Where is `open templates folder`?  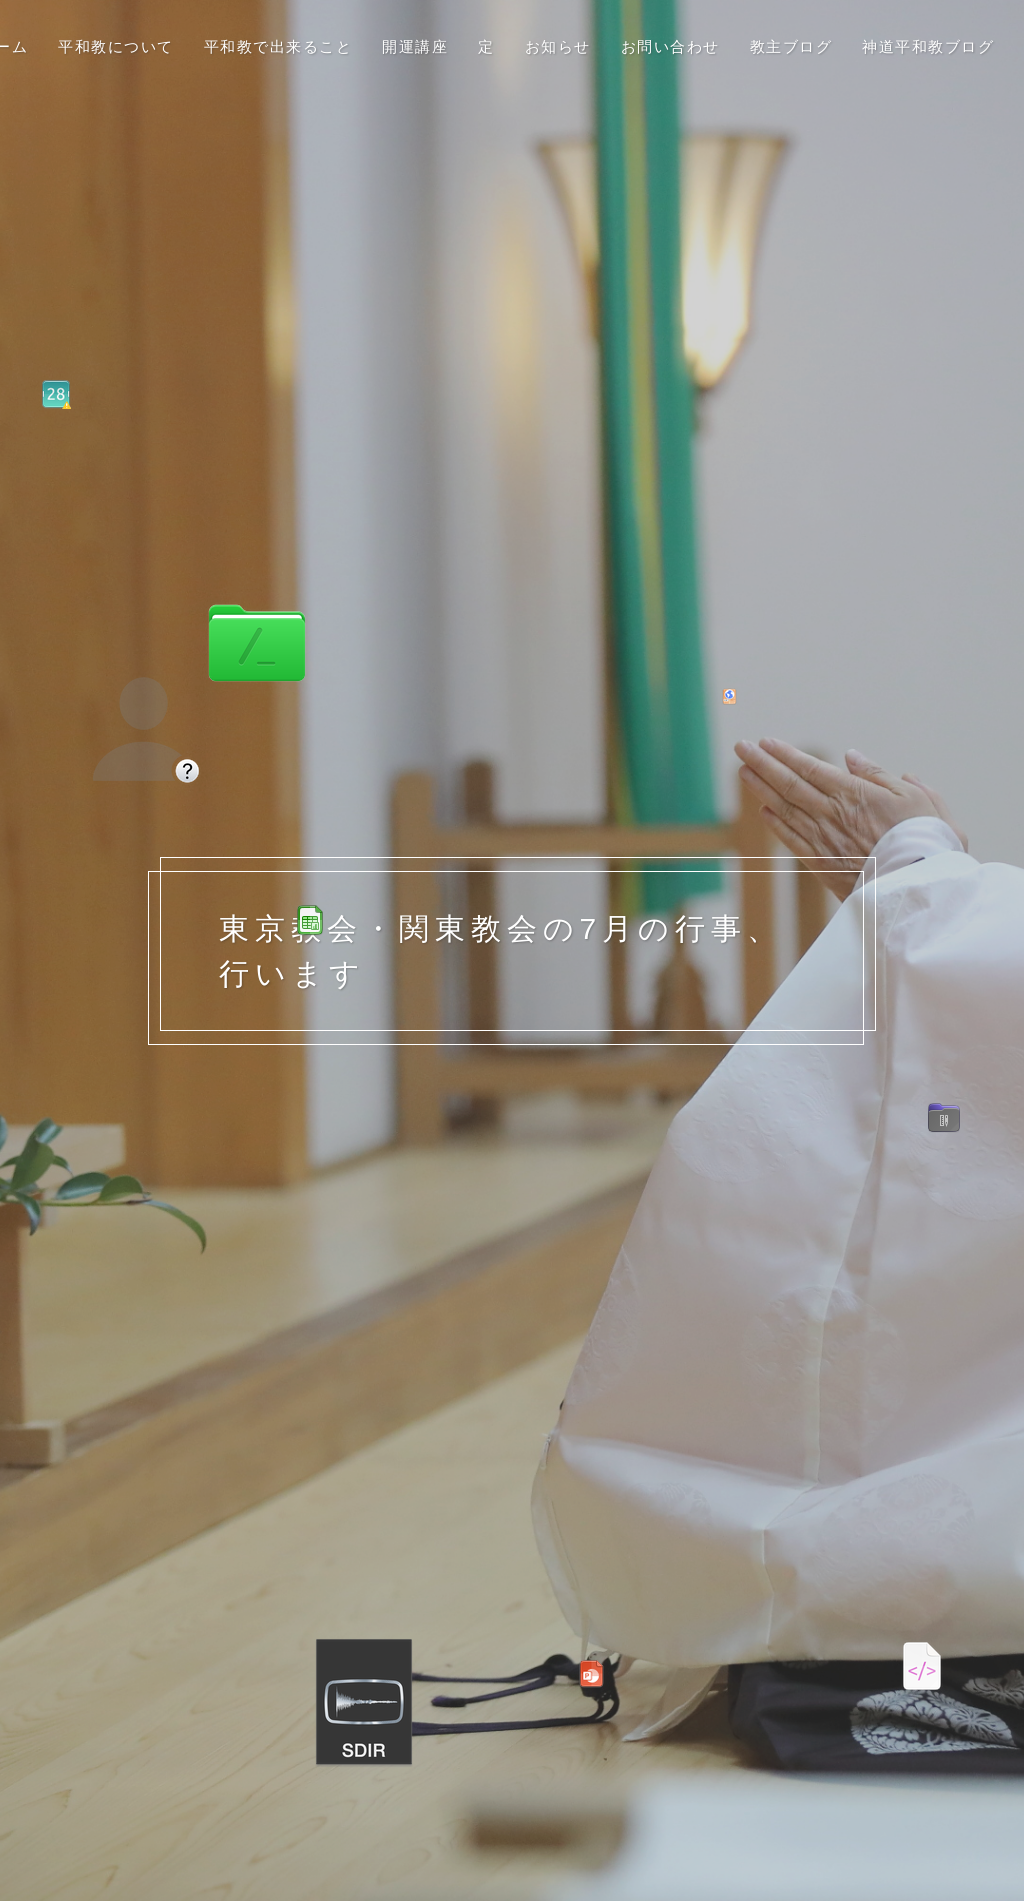 open templates folder is located at coordinates (944, 1117).